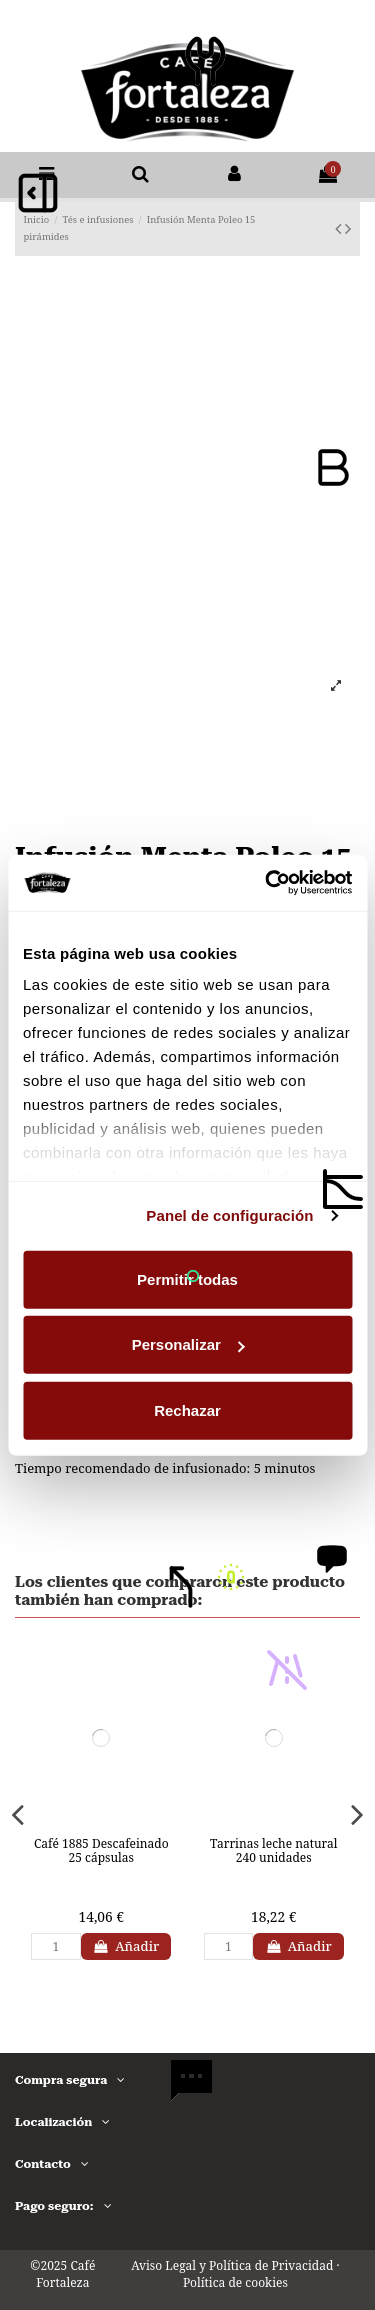 The height and width of the screenshot is (2310, 375). What do you see at coordinates (332, 467) in the screenshot?
I see `apply bold formatting to selected text` at bounding box center [332, 467].